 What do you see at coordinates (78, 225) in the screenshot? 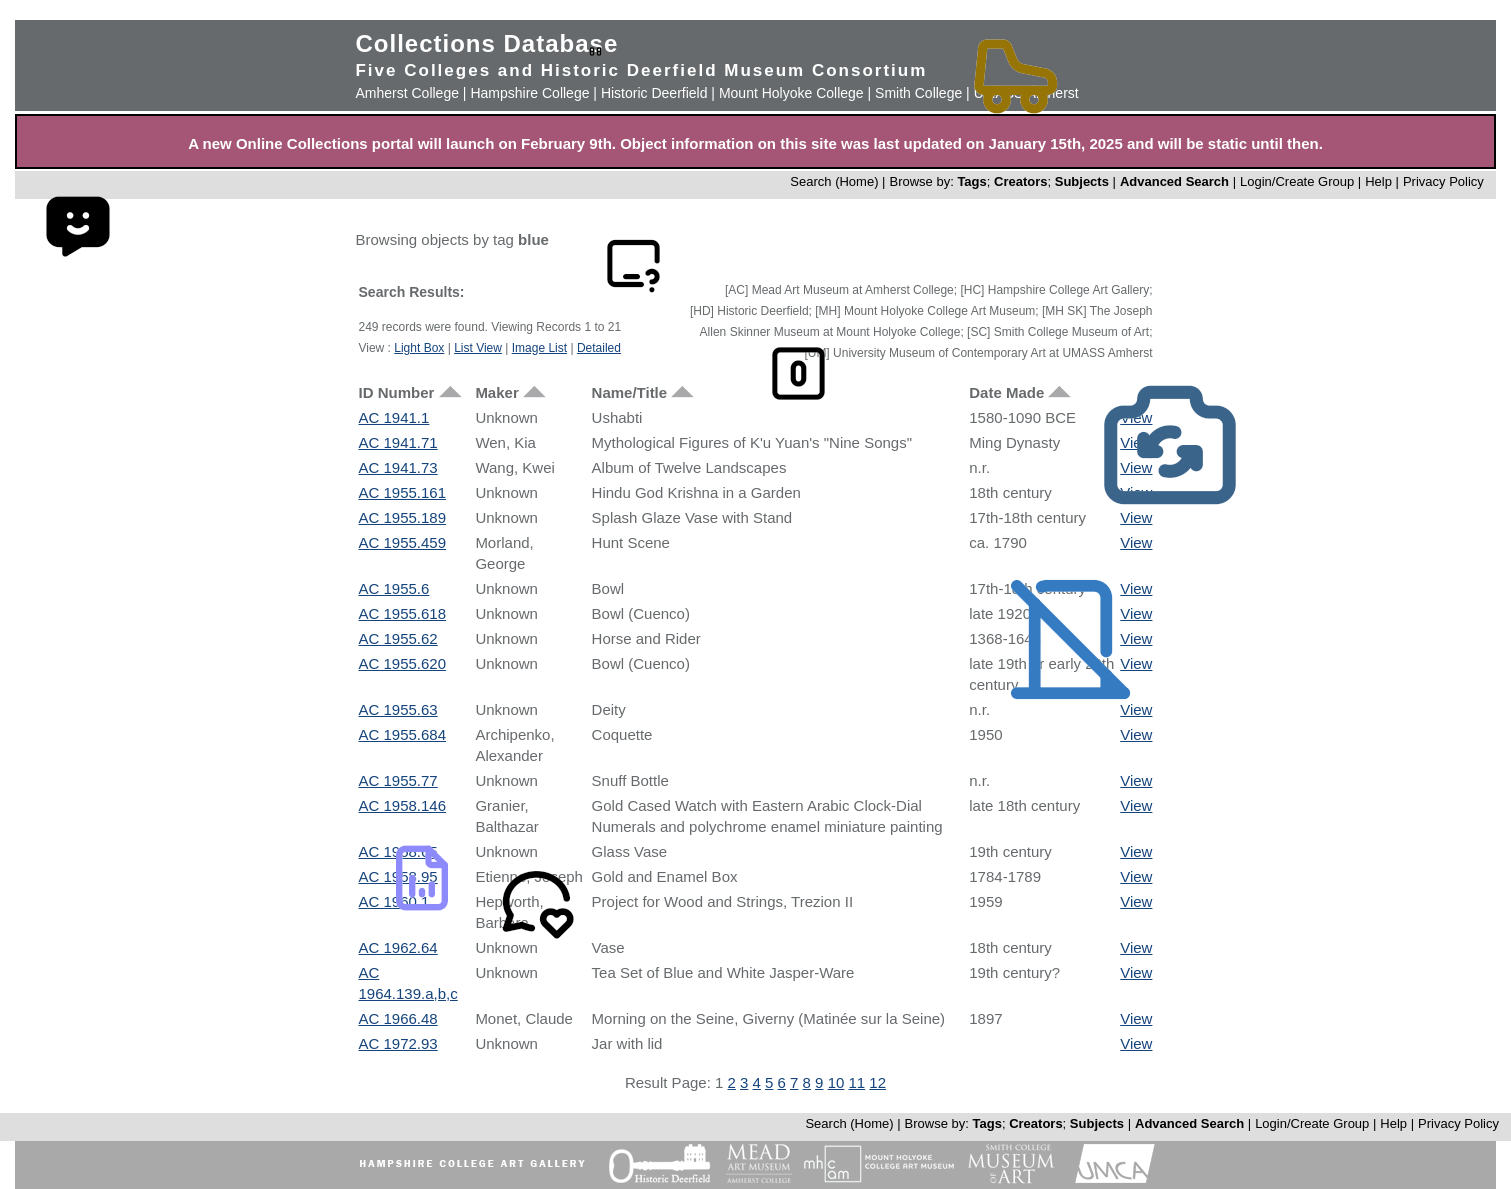
I see `open chatbot or AI assistant` at bounding box center [78, 225].